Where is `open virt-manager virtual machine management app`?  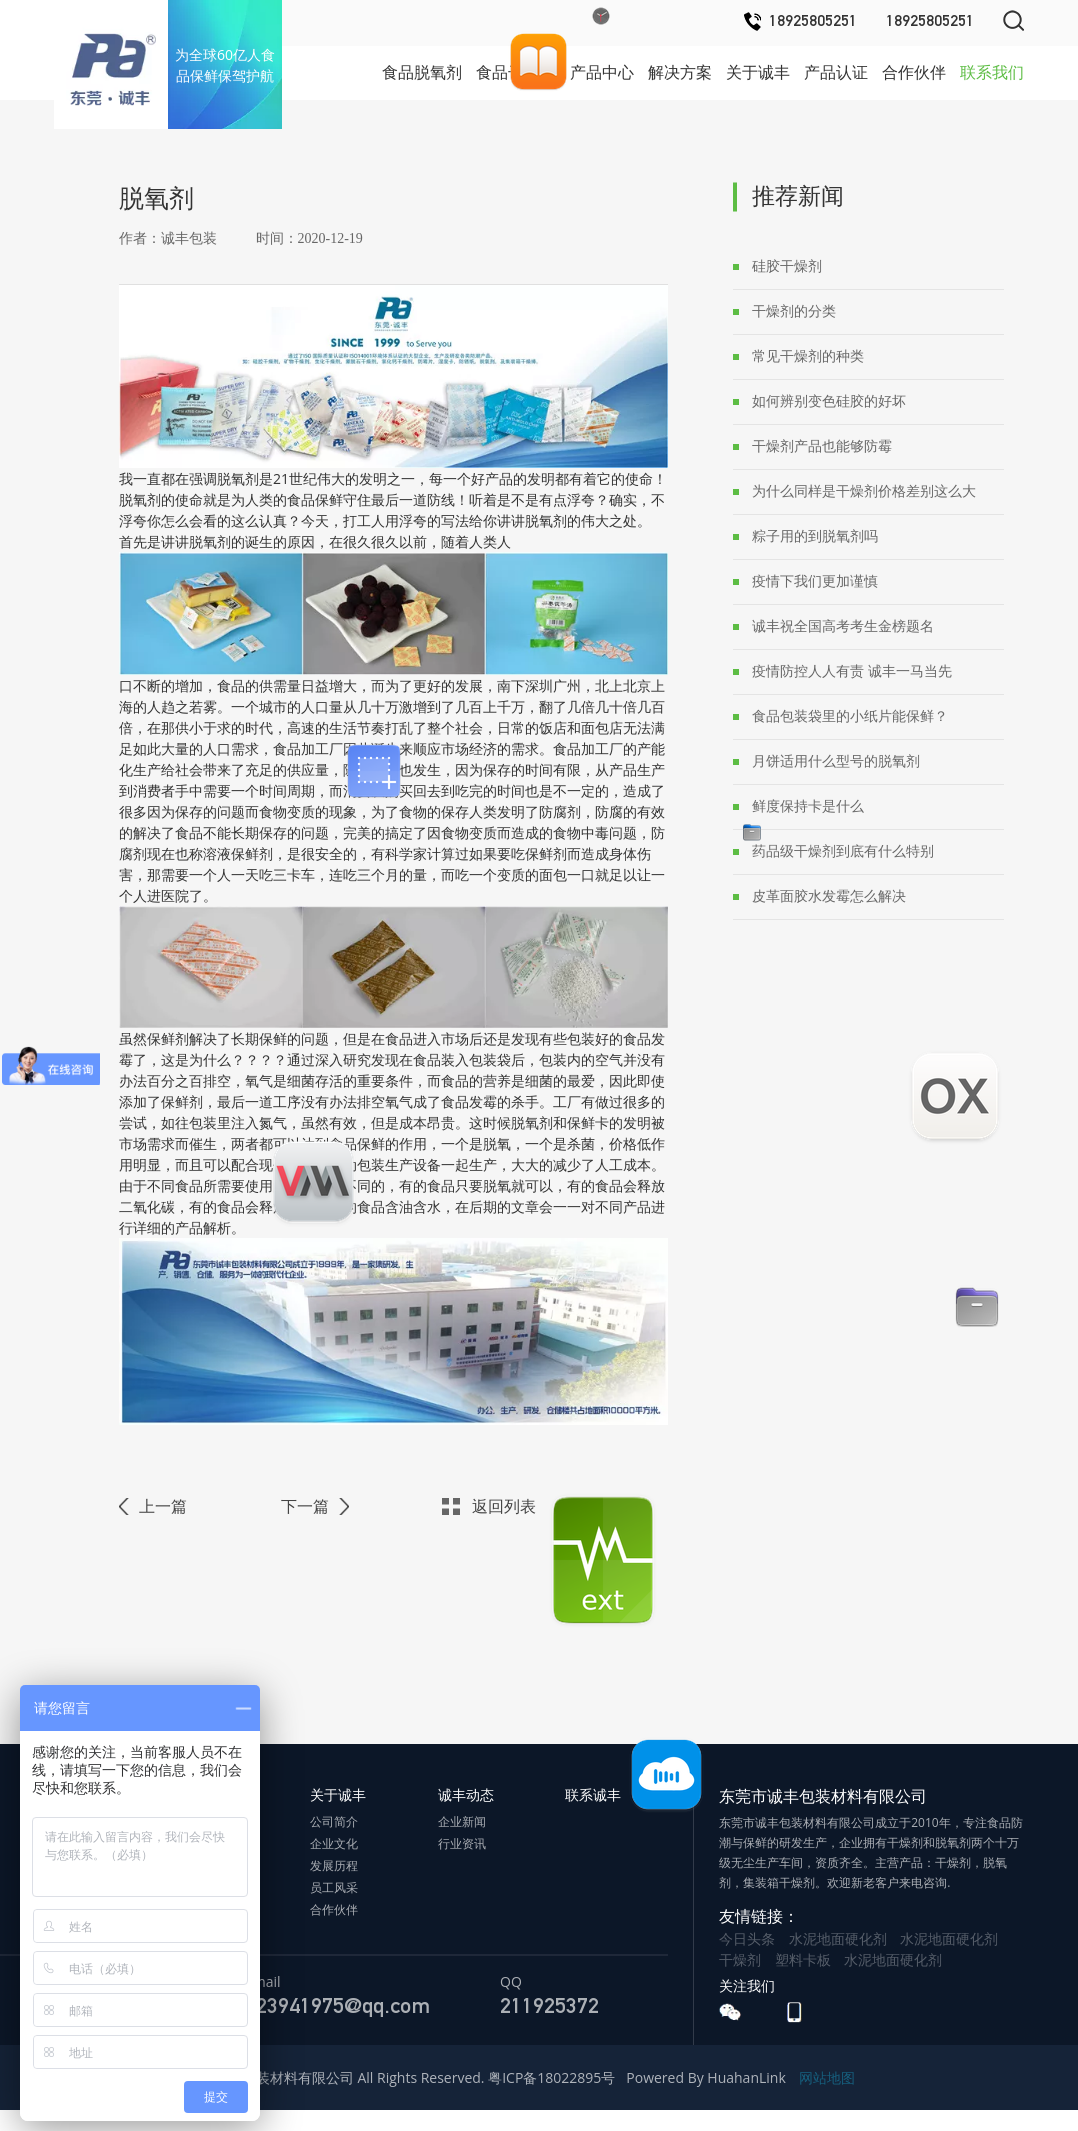 open virt-manager virtual machine management app is located at coordinates (313, 1181).